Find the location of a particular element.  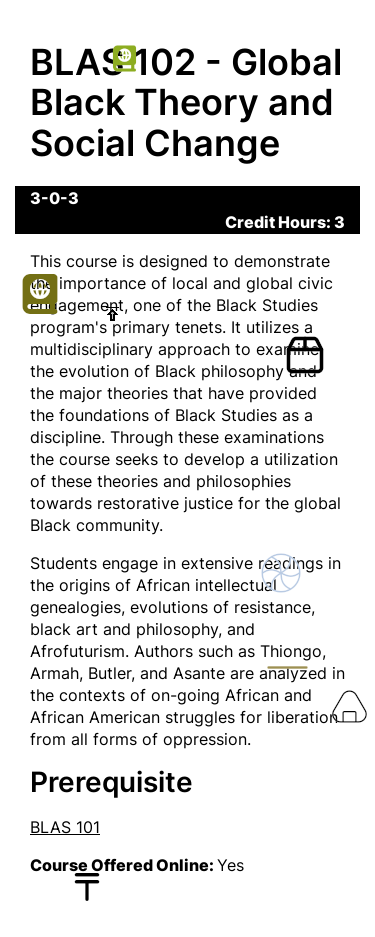

browse Japanese food options is located at coordinates (349, 706).